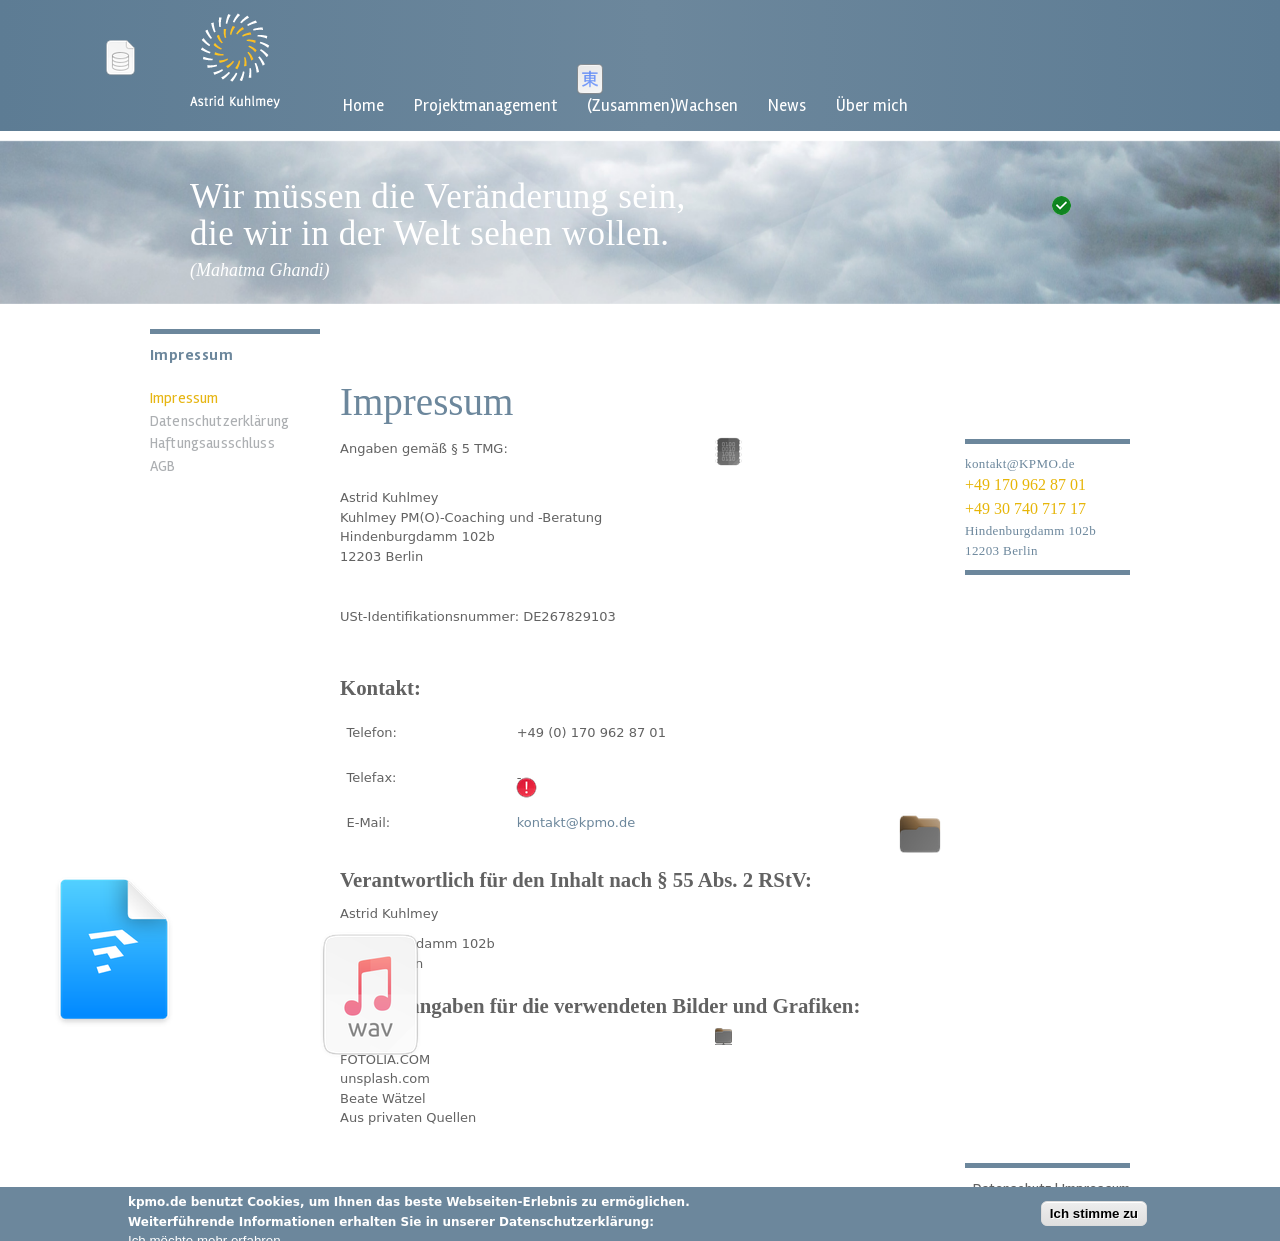 Image resolution: width=1280 pixels, height=1241 pixels. Describe the element at coordinates (590, 79) in the screenshot. I see `launch the mahjongg tile matching game` at that location.